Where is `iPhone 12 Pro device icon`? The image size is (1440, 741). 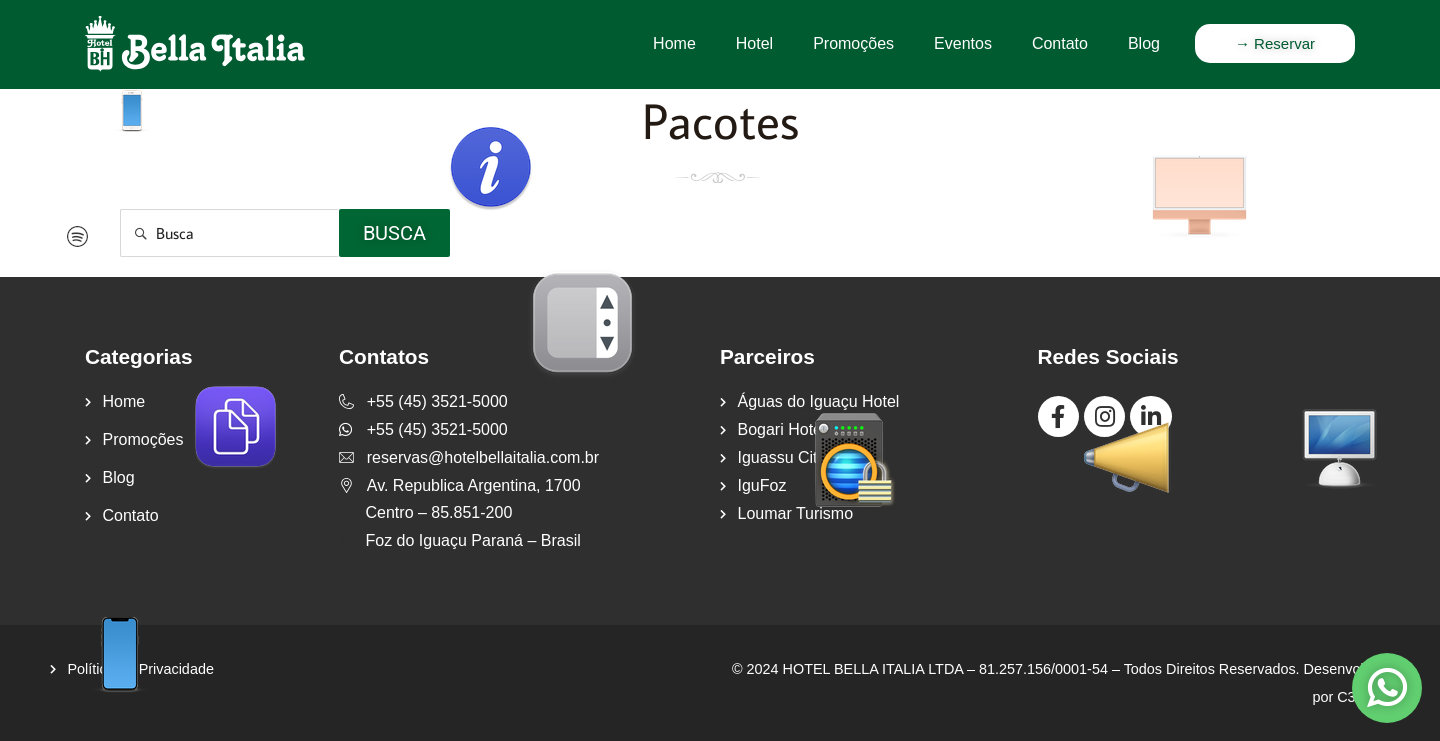
iPhone 12 Pro device icon is located at coordinates (120, 655).